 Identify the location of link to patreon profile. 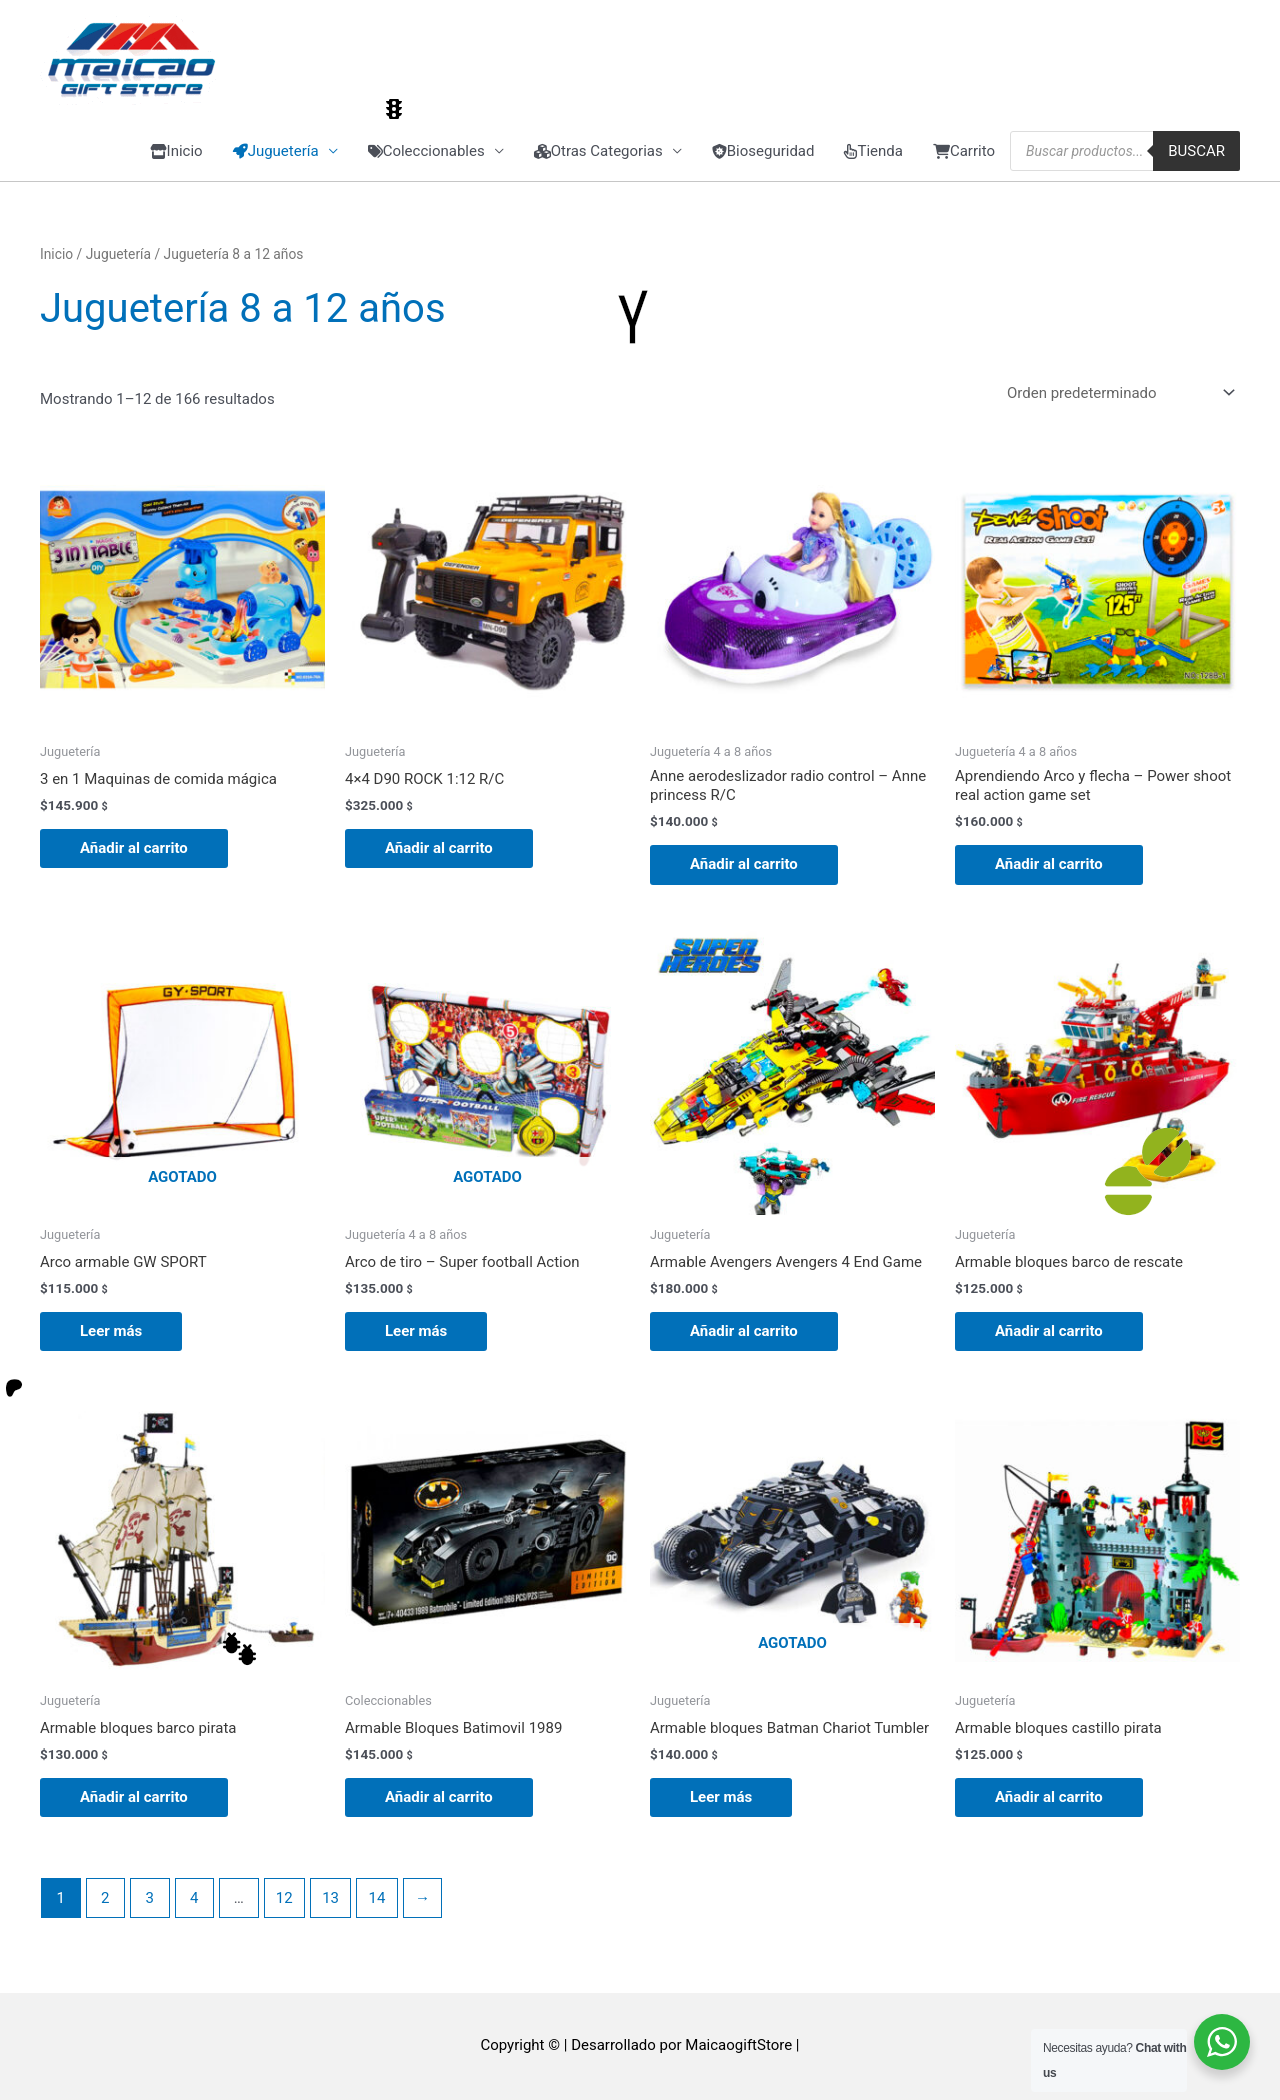
(14, 1388).